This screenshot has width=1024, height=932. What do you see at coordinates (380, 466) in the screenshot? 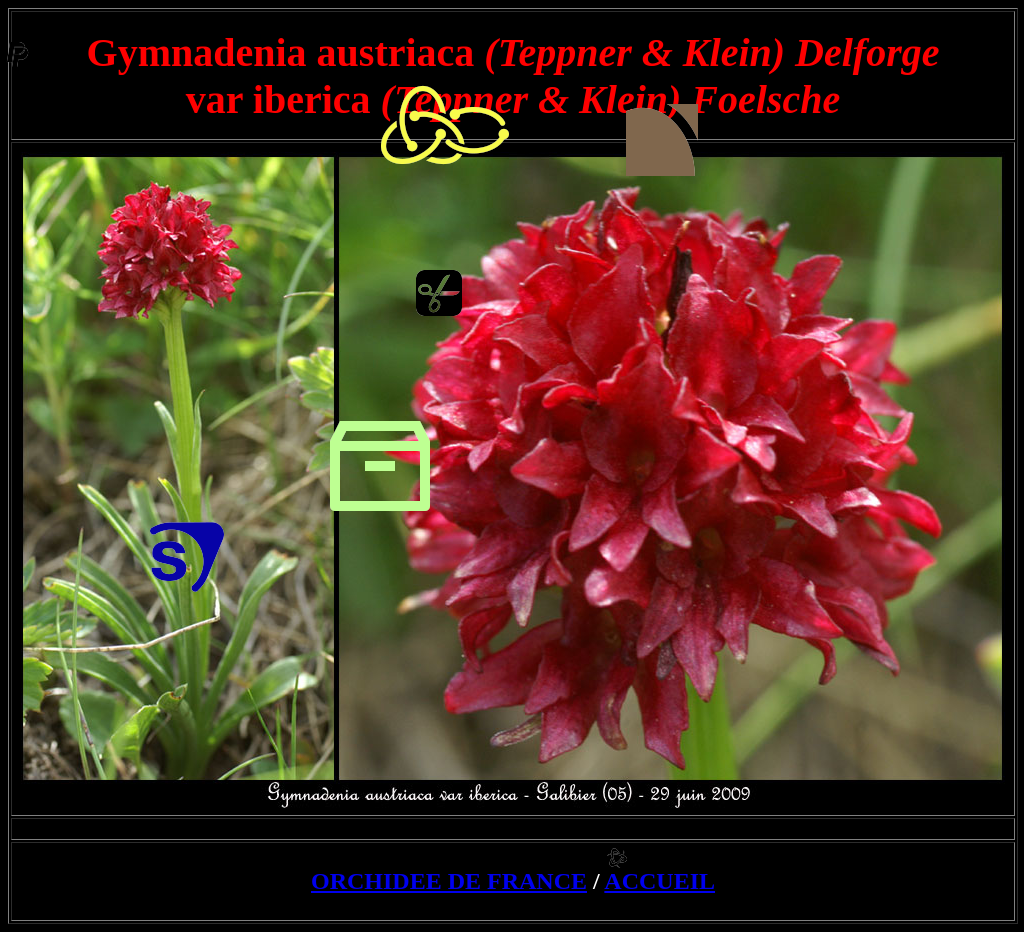
I see `archive items or documents` at bounding box center [380, 466].